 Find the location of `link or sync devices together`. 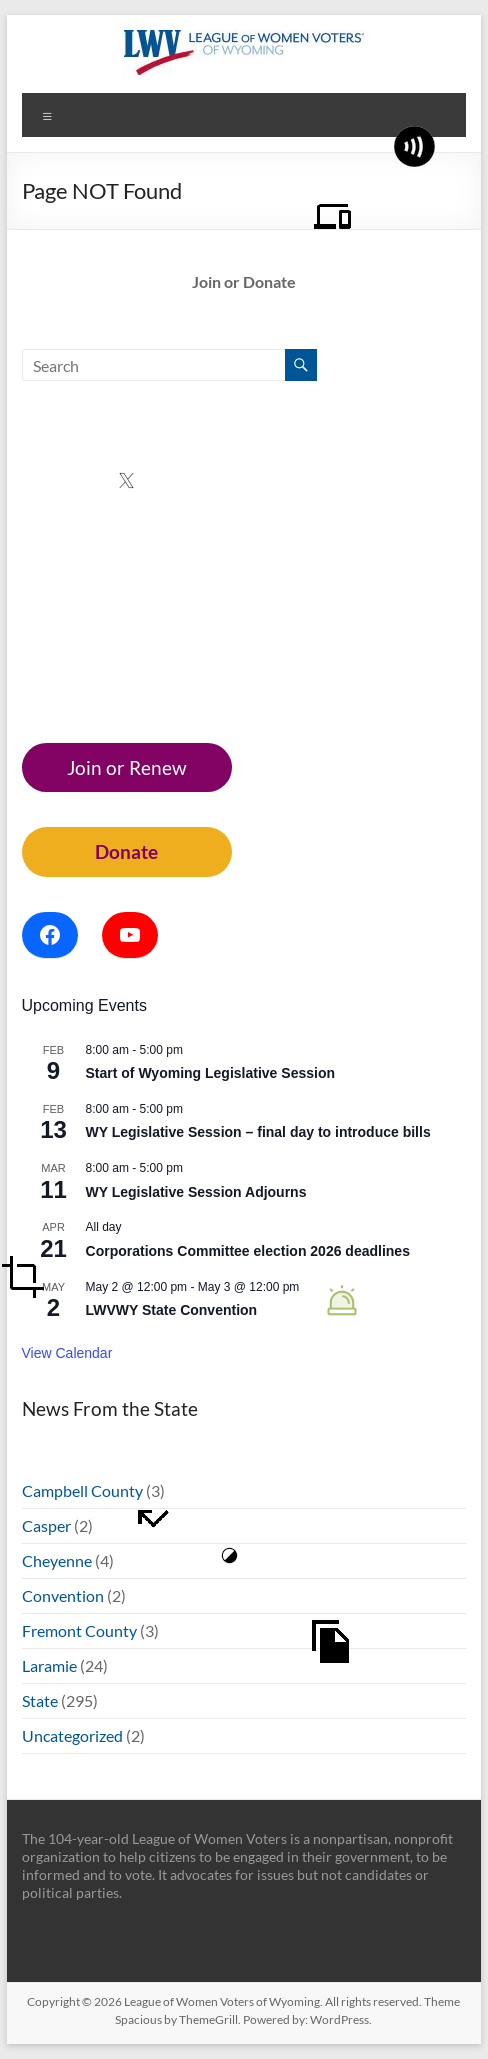

link or sync devices together is located at coordinates (332, 216).